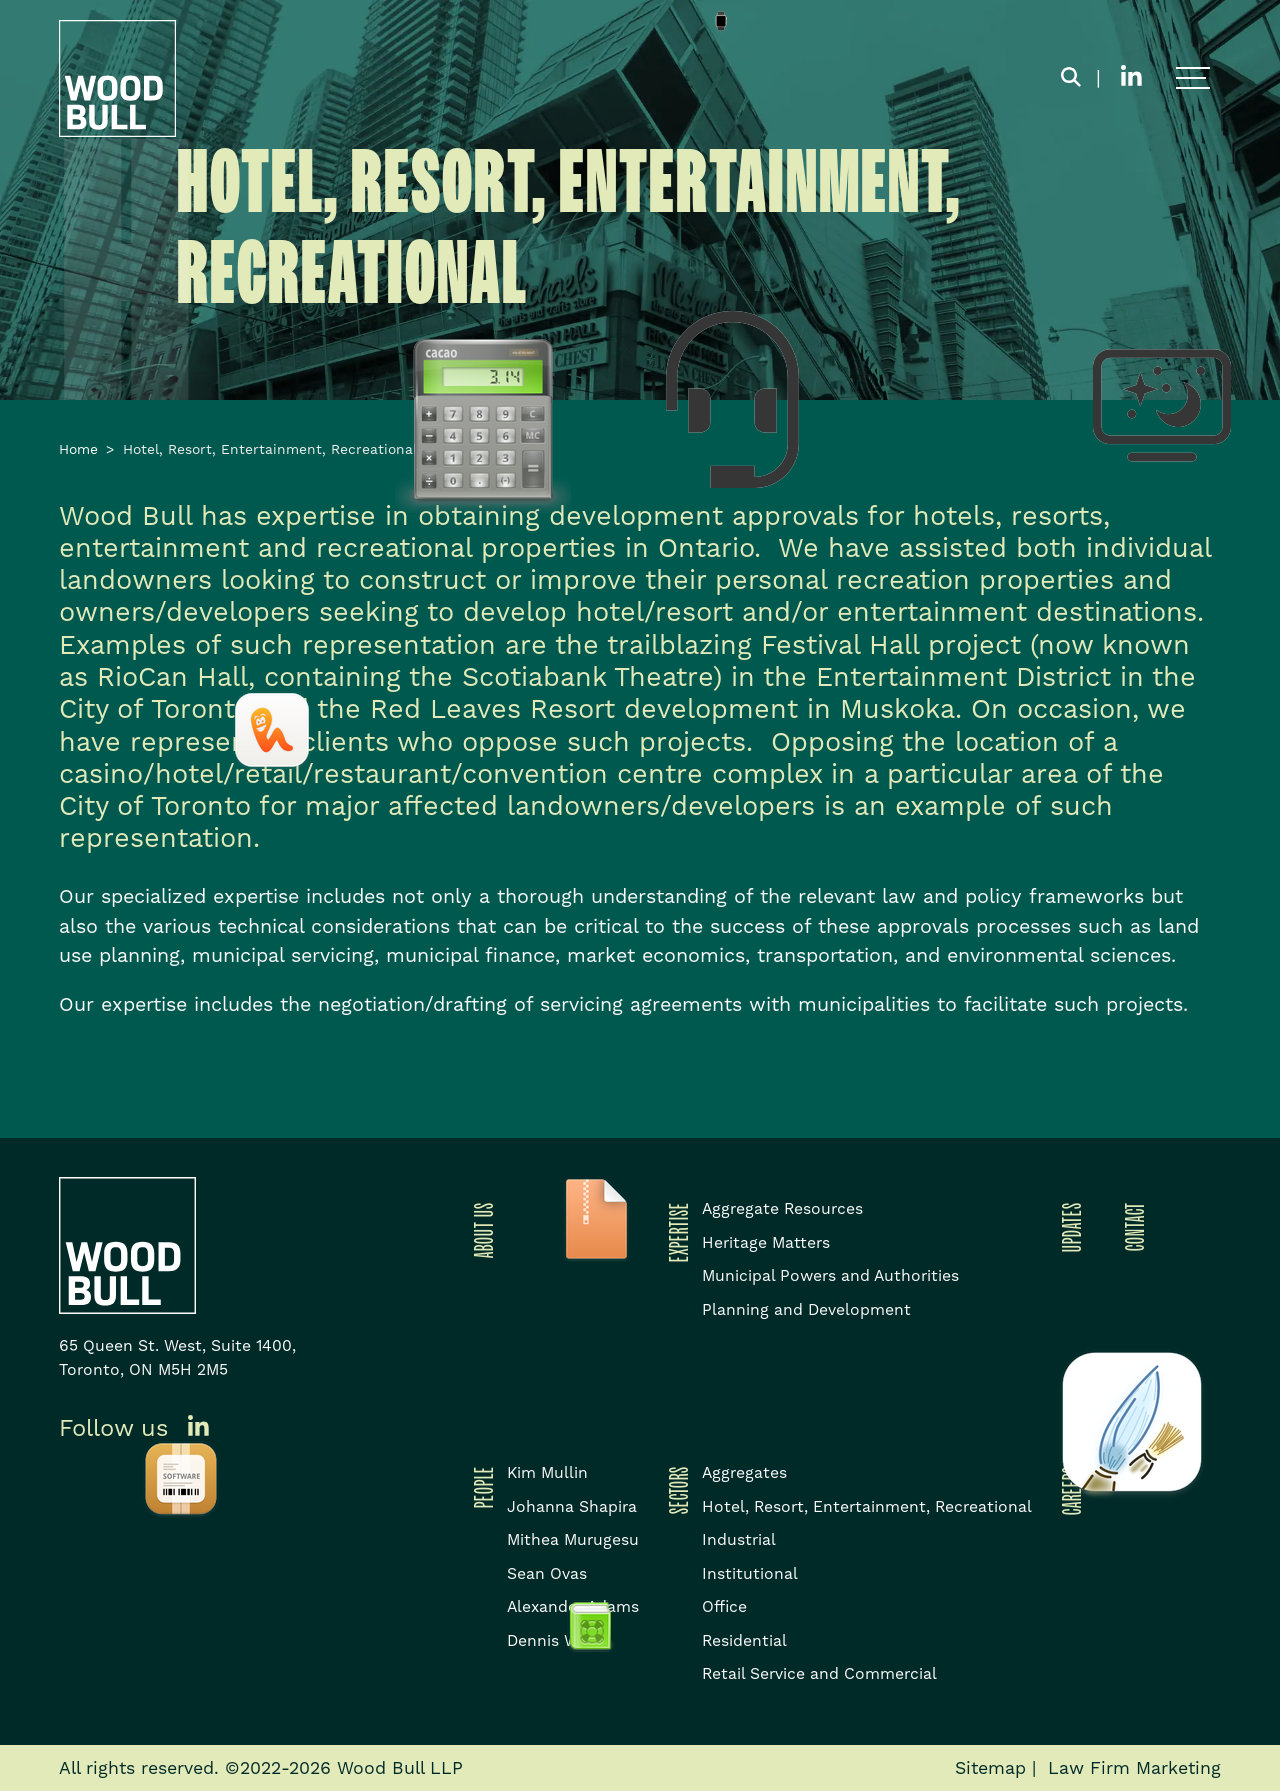 This screenshot has height=1791, width=1280. I want to click on manage connected Apple Watch device, so click(721, 21).